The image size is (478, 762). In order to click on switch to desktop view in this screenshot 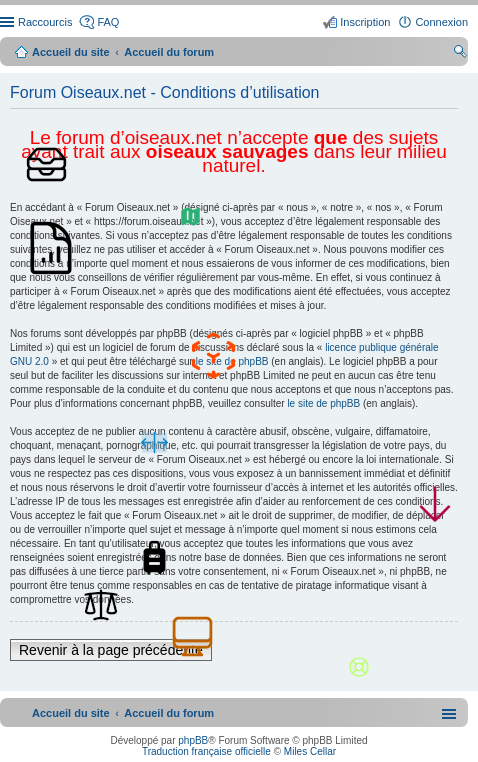, I will do `click(192, 636)`.